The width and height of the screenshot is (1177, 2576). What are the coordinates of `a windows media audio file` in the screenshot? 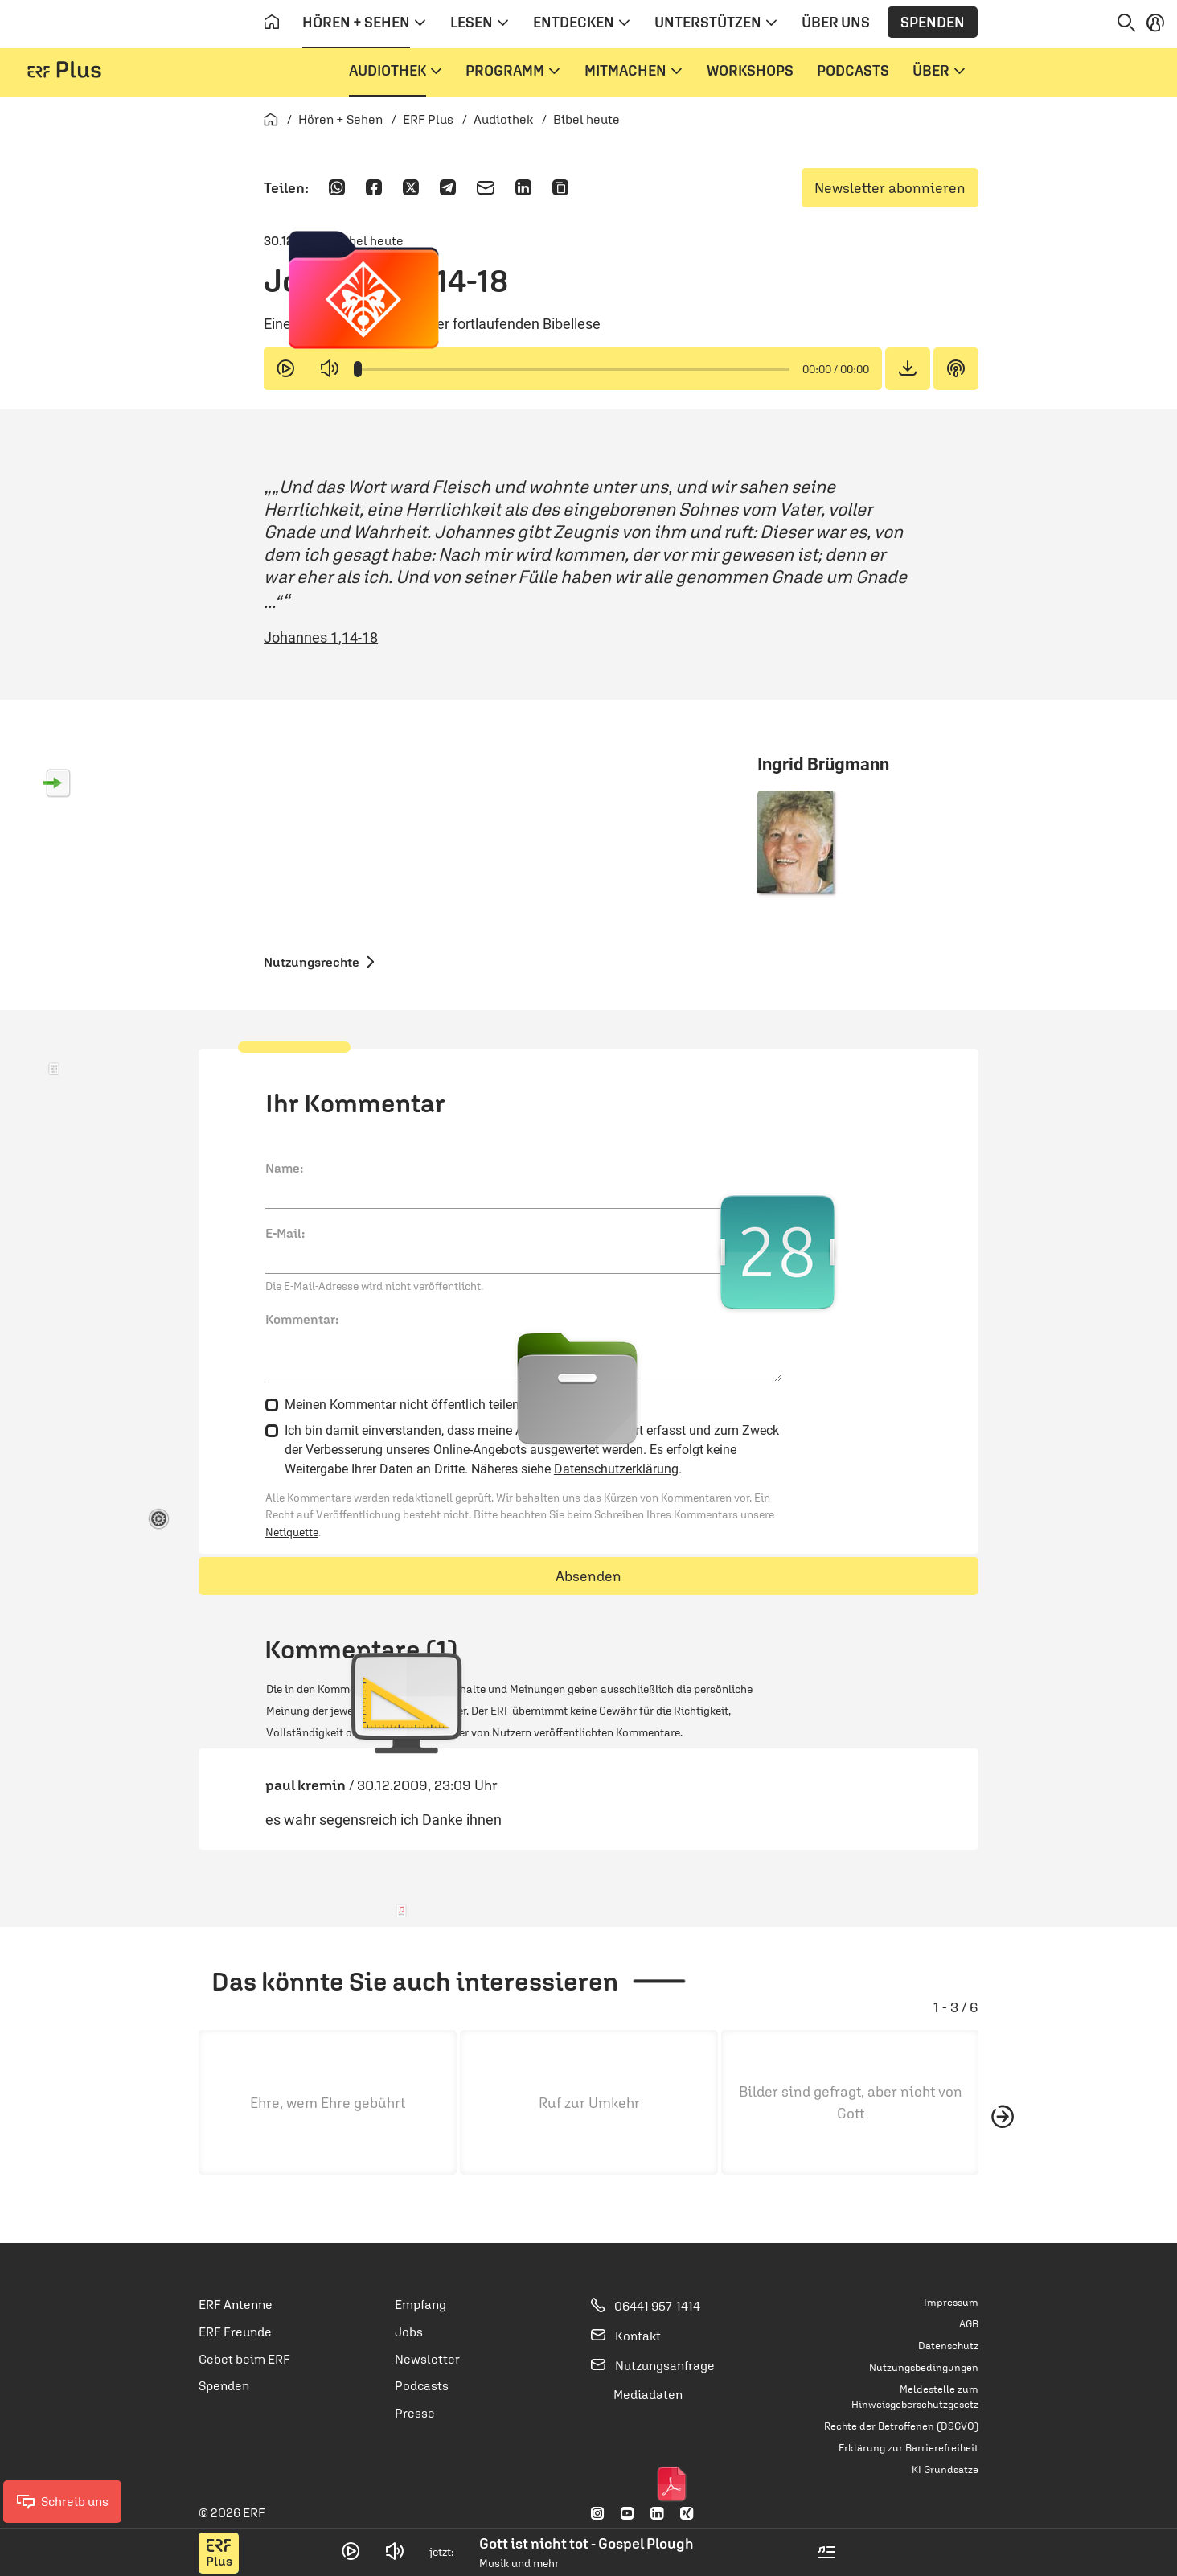 It's located at (401, 1911).